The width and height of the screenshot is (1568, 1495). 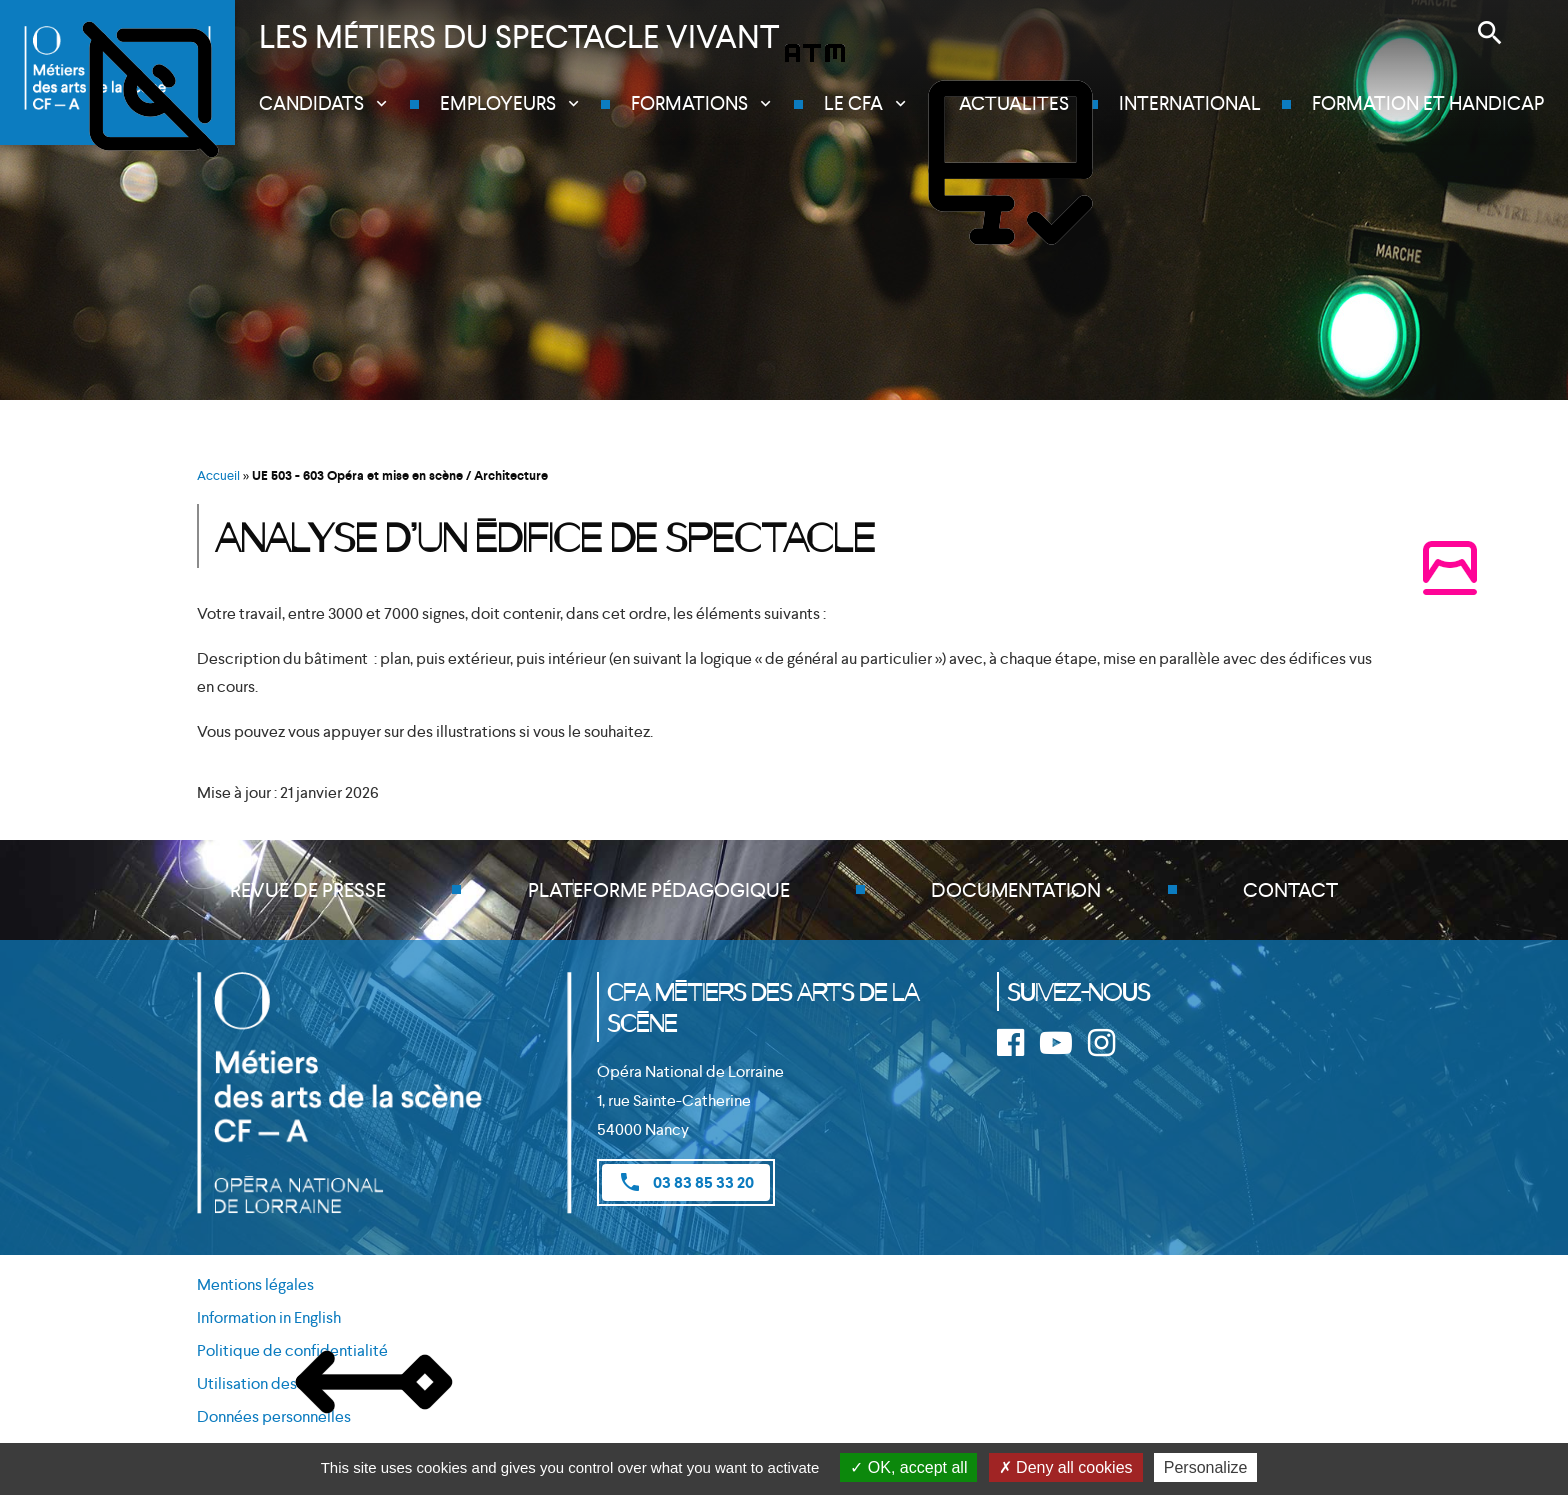 I want to click on locate nearby ATM machines, so click(x=815, y=53).